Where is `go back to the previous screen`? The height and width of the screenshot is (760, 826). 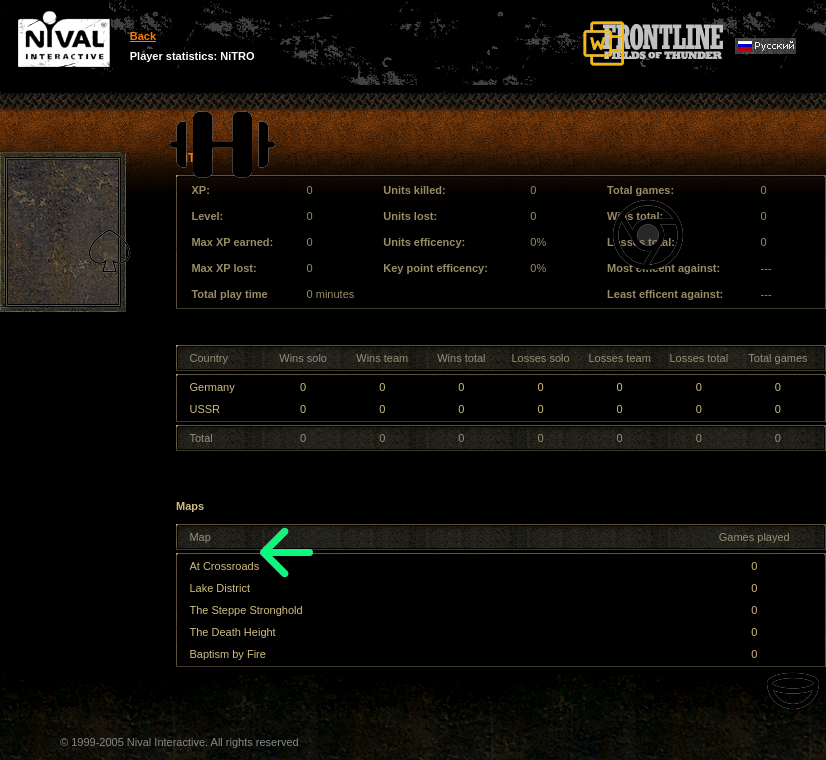
go back to the previous screen is located at coordinates (286, 552).